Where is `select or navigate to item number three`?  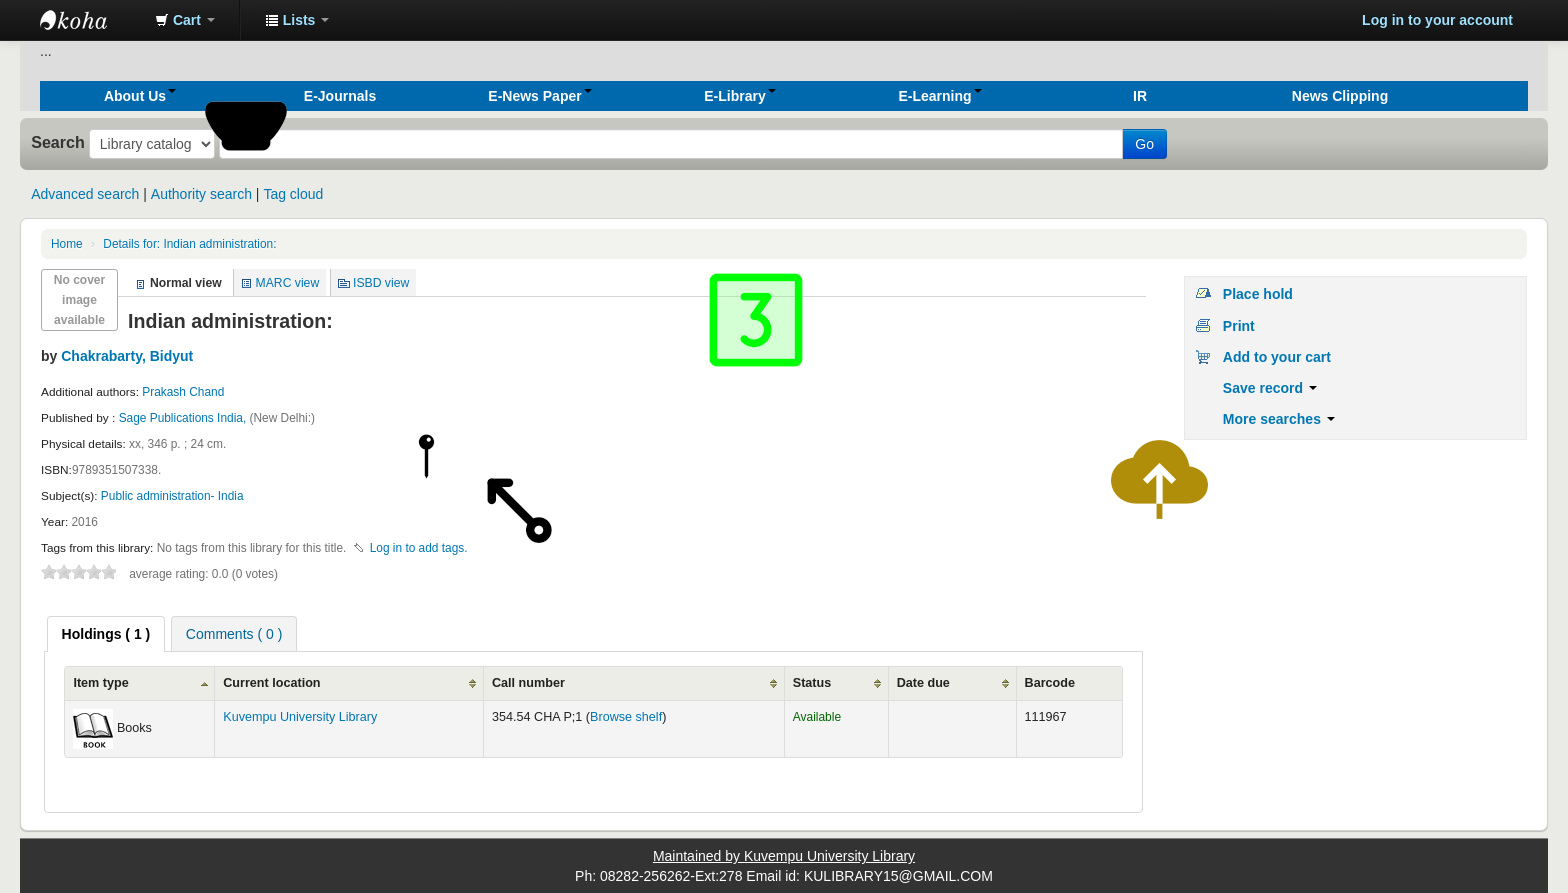 select or navigate to item number three is located at coordinates (756, 320).